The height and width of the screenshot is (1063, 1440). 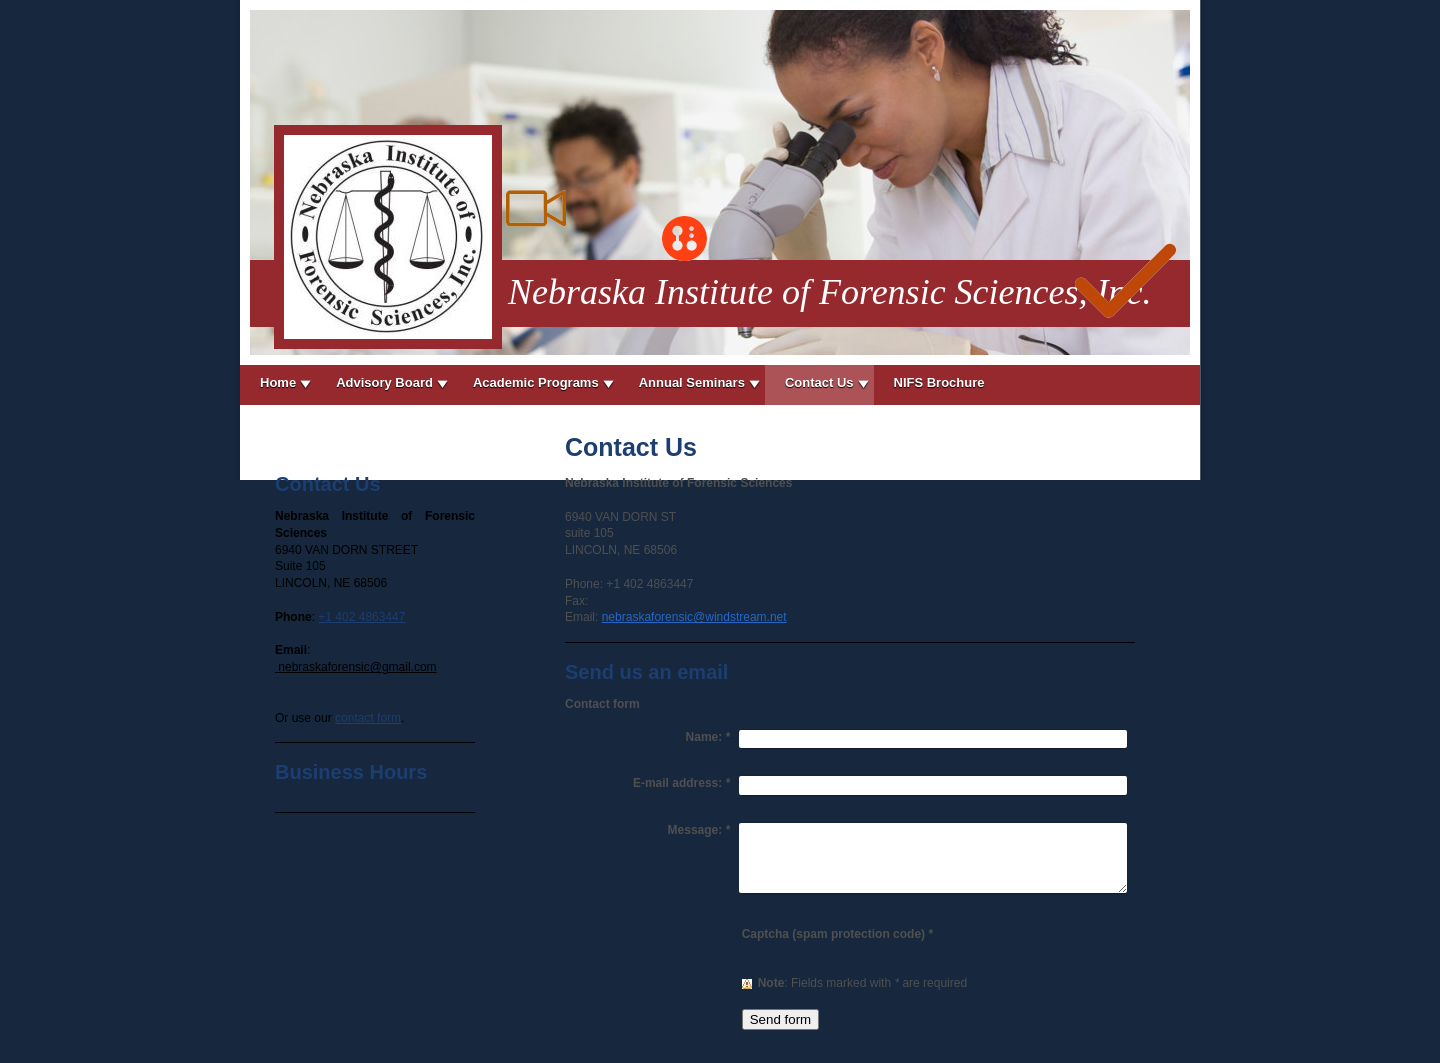 What do you see at coordinates (1125, 277) in the screenshot?
I see `confirm or submit an action` at bounding box center [1125, 277].